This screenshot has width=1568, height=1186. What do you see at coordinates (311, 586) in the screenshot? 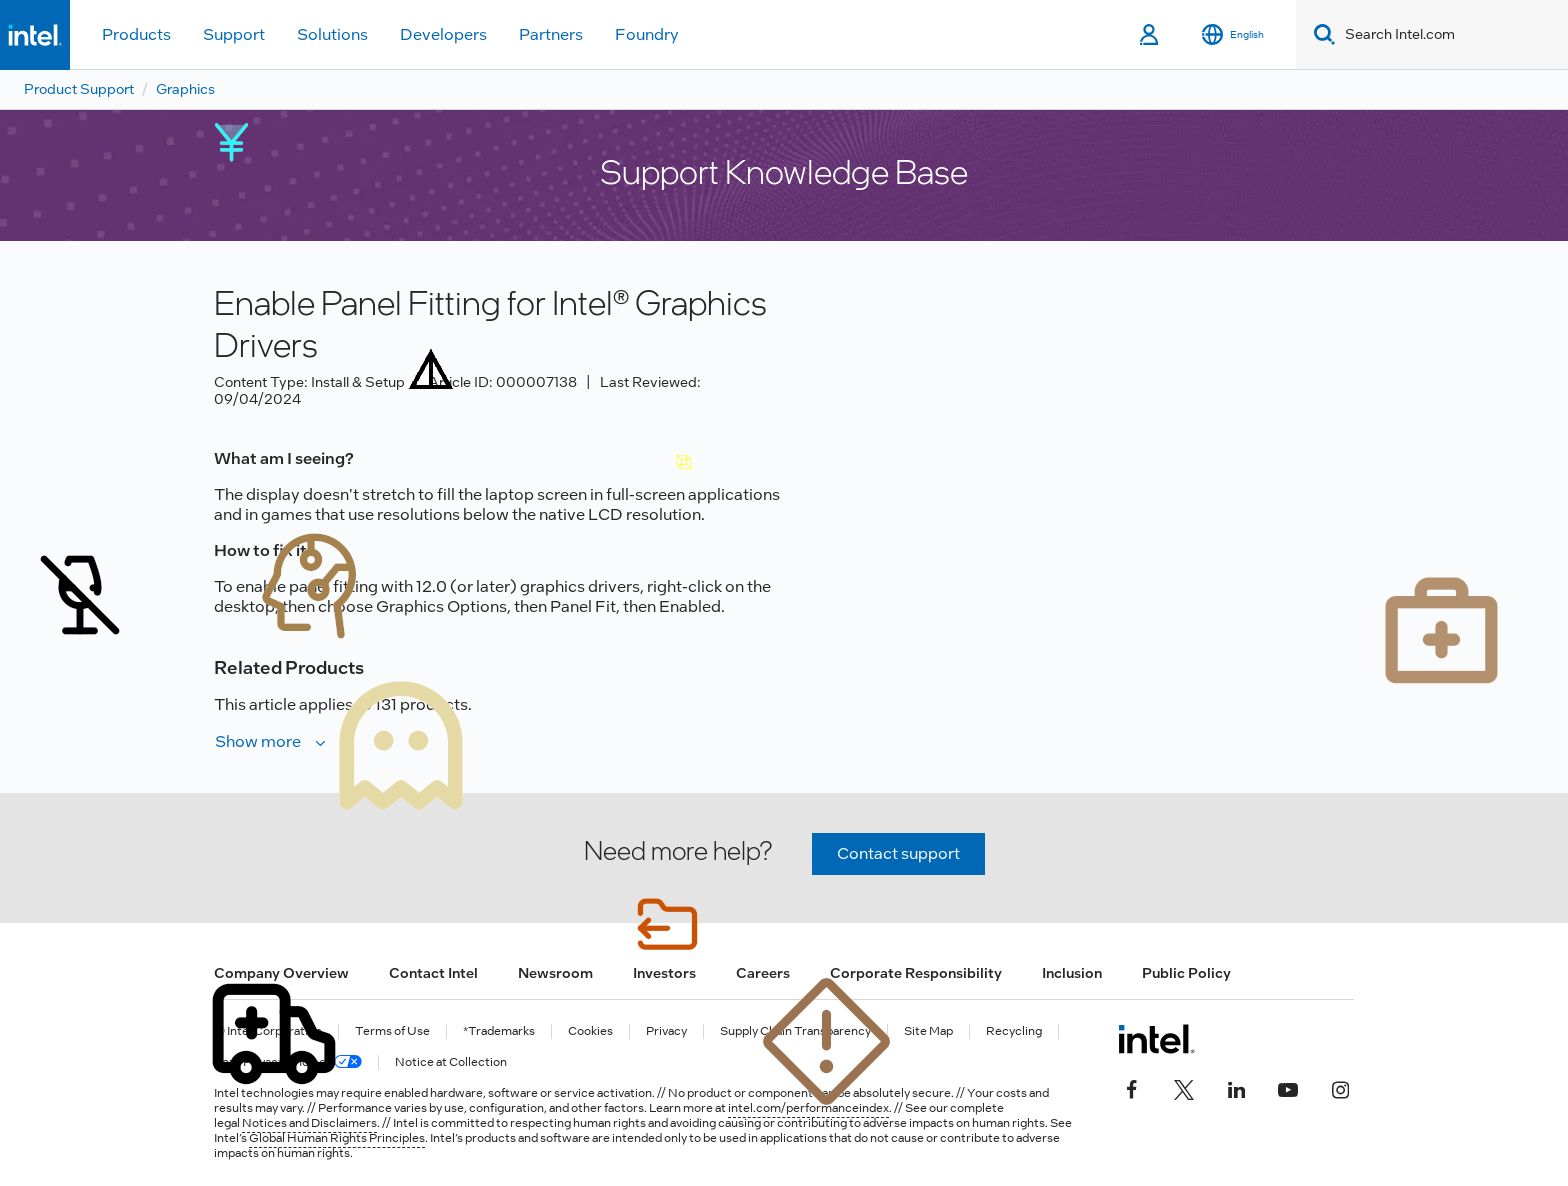
I see `access AI or machine learning features` at bounding box center [311, 586].